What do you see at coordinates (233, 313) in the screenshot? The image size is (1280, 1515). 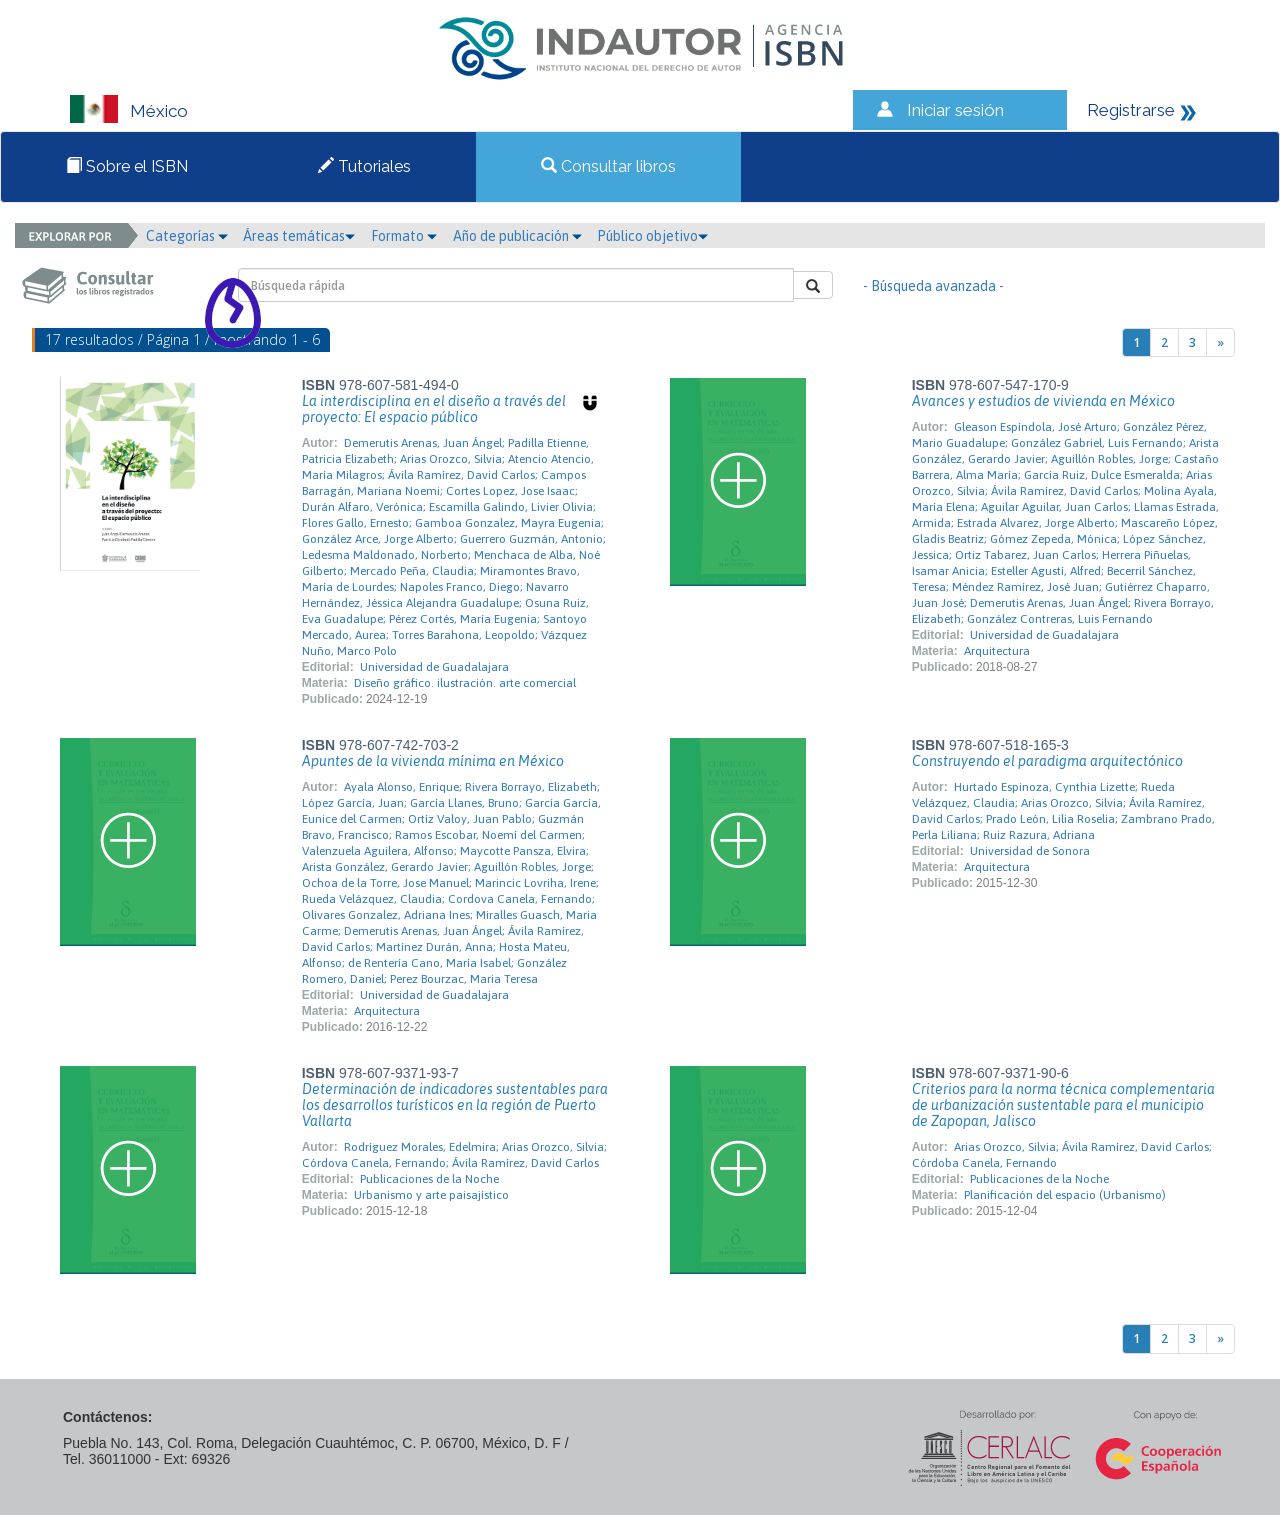 I see `indicates a broken or damaged item` at bounding box center [233, 313].